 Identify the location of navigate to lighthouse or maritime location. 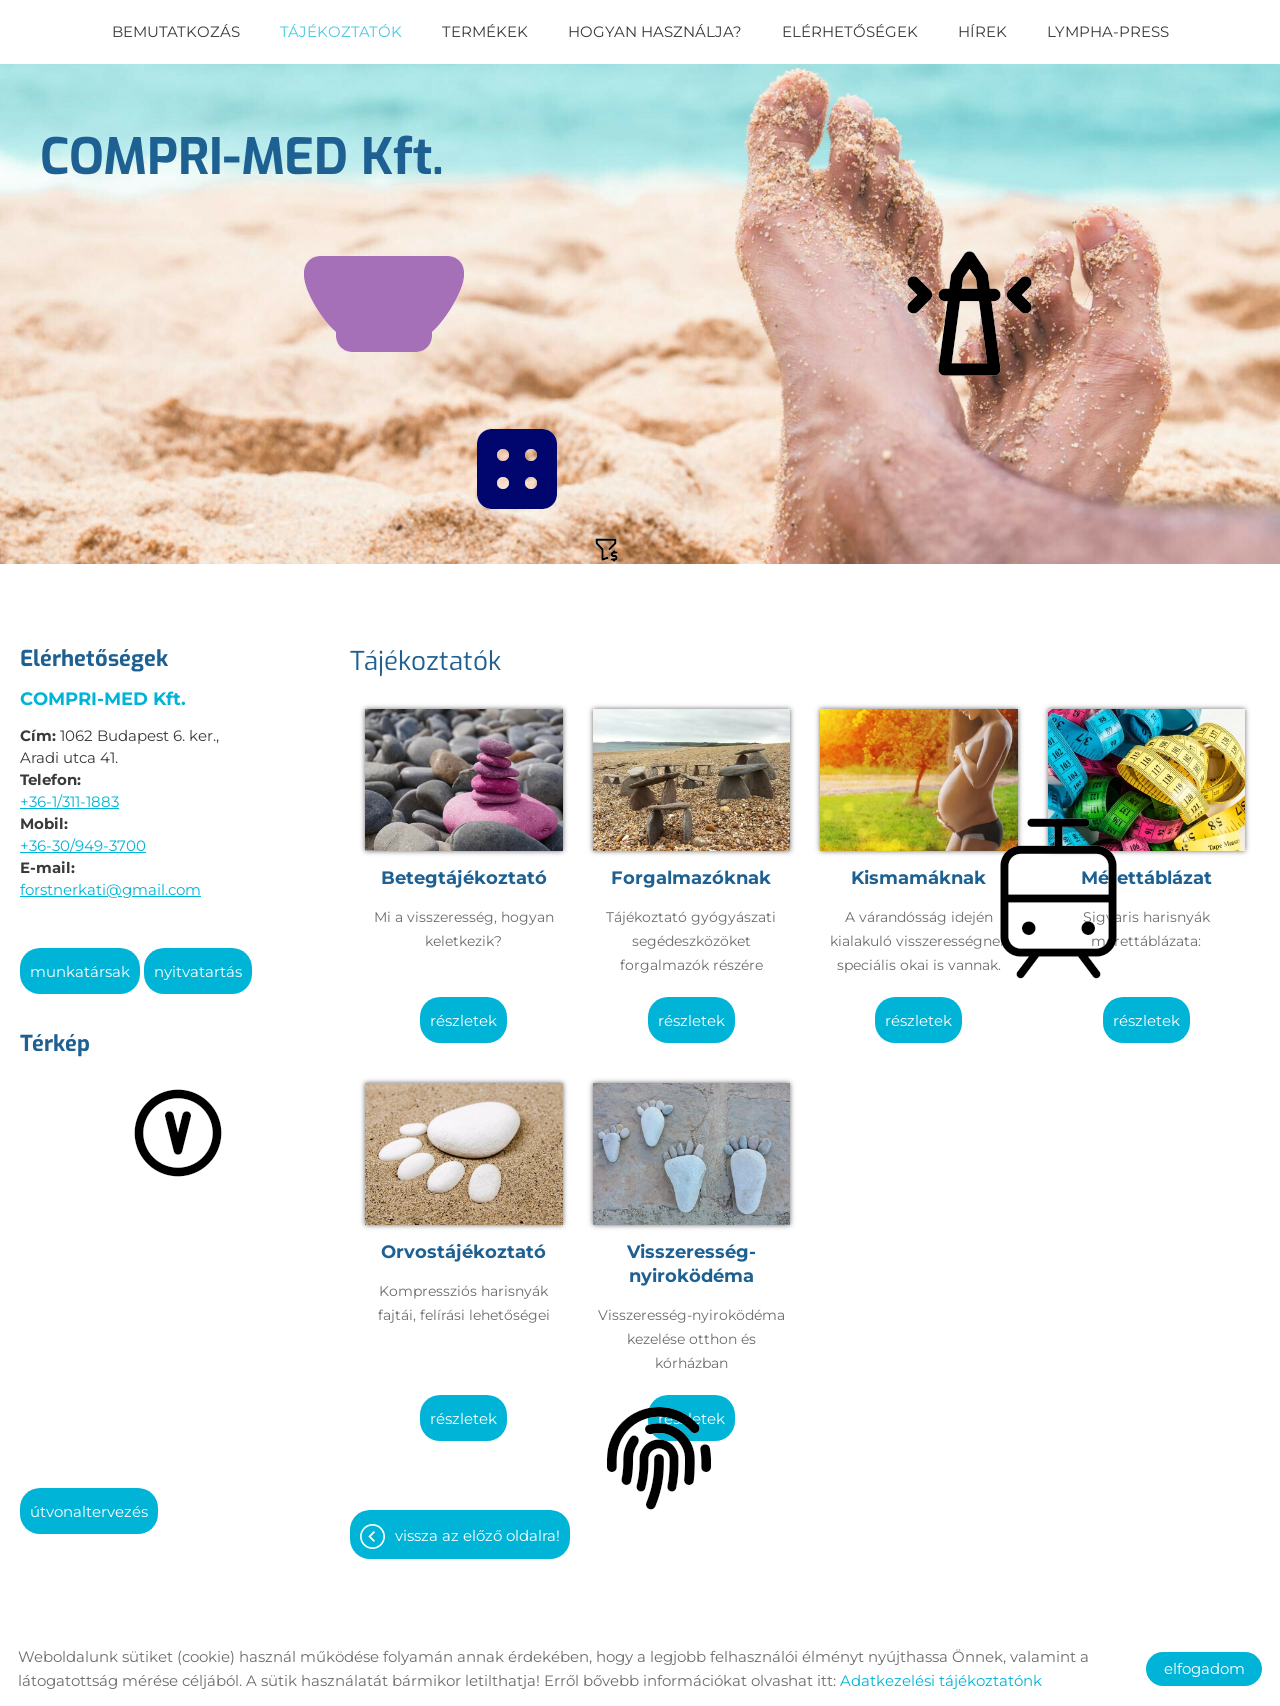
(969, 313).